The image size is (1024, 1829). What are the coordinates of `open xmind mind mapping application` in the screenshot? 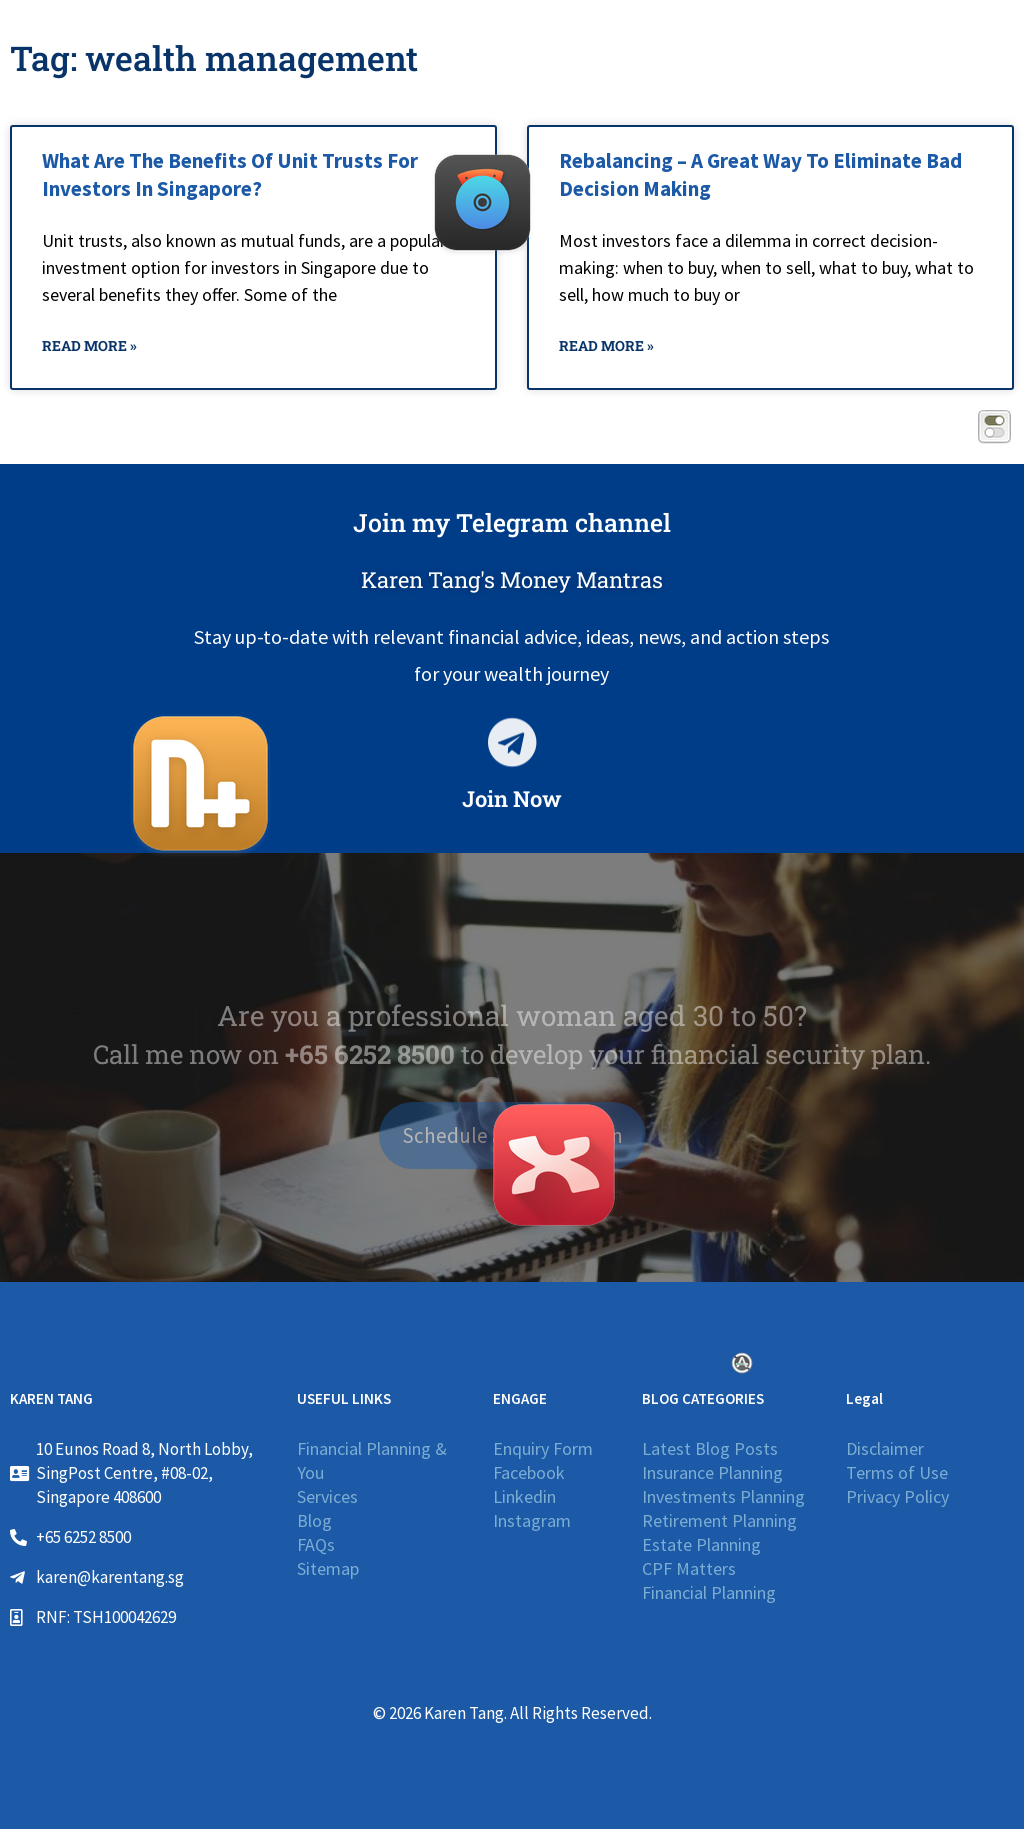 It's located at (554, 1165).